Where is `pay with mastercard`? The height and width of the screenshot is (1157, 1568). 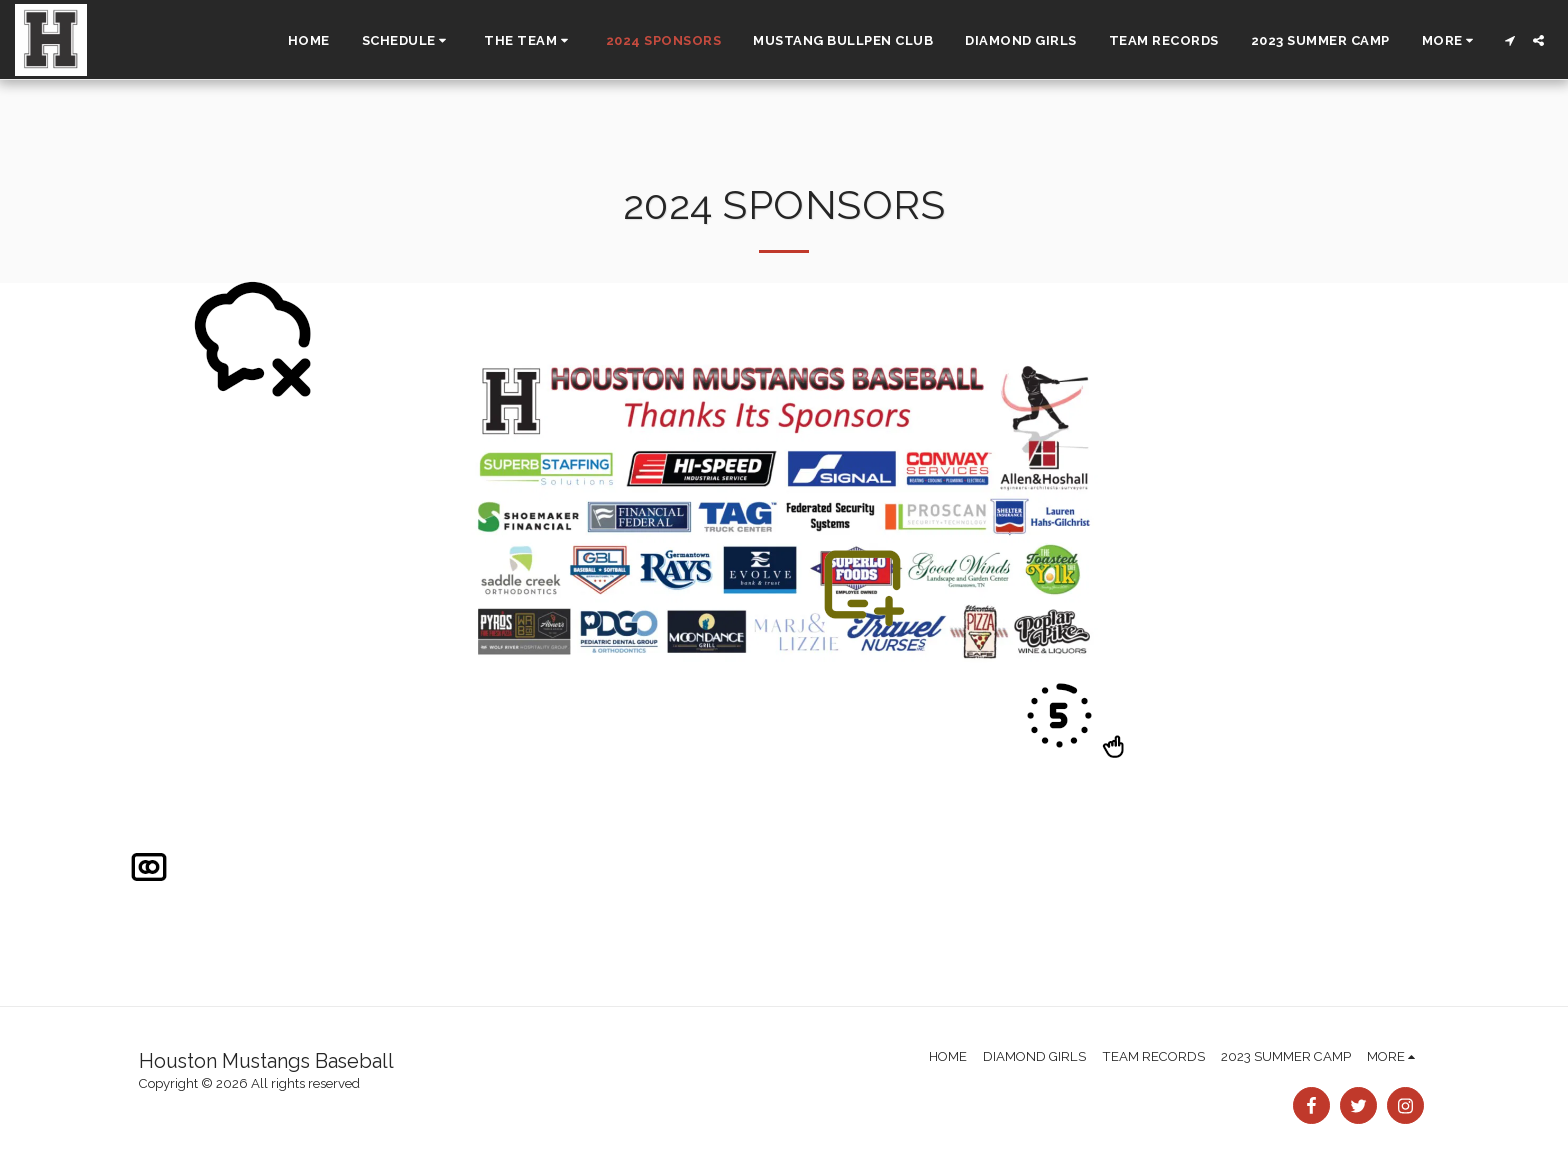
pay with mastercard is located at coordinates (149, 867).